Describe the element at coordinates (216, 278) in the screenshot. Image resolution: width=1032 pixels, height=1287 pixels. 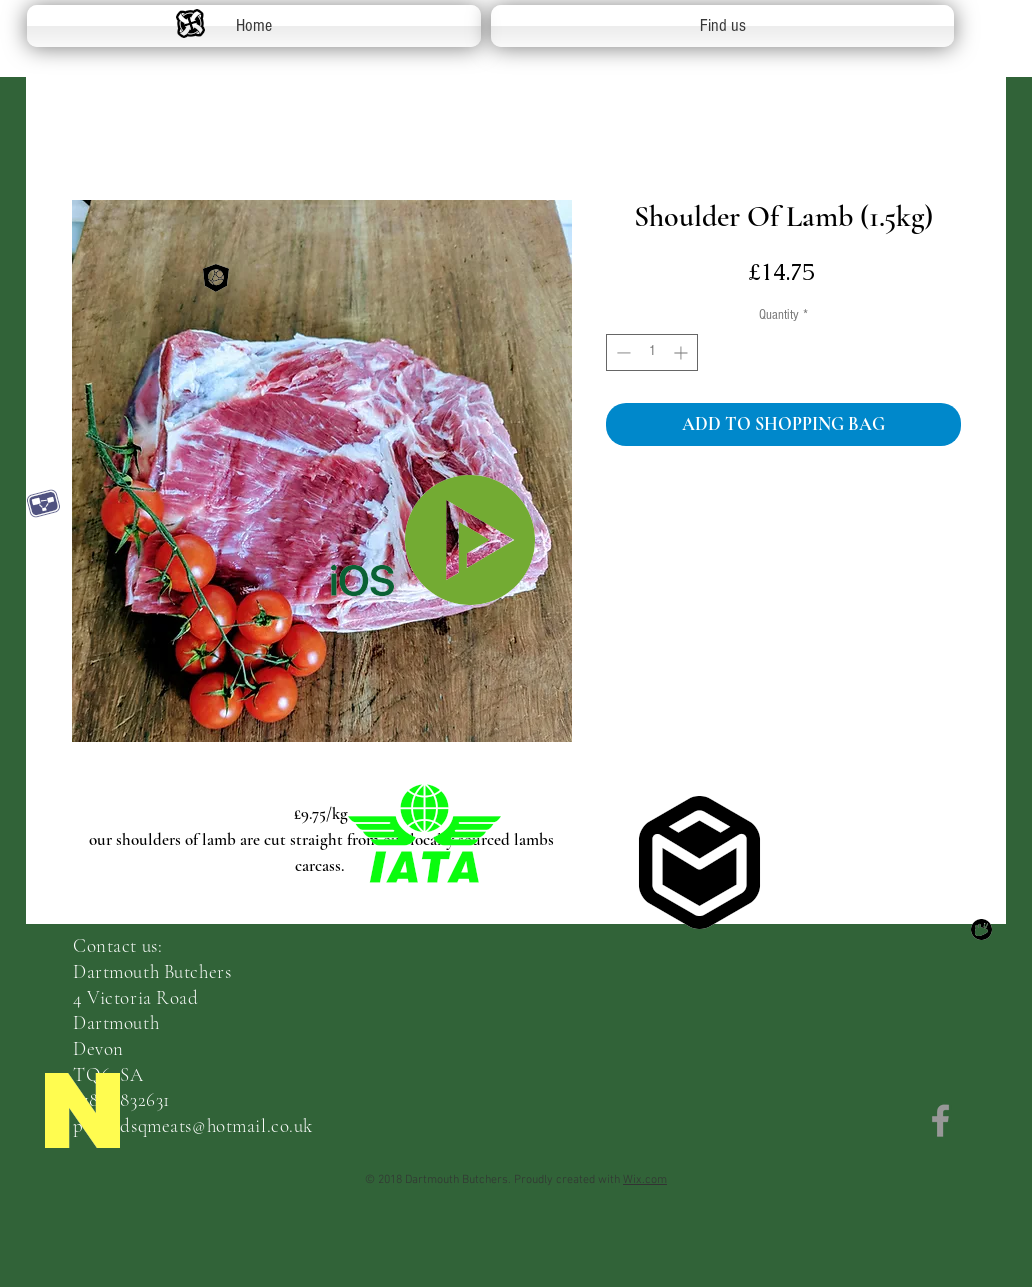
I see `jsDelivr CDN service logo` at that location.